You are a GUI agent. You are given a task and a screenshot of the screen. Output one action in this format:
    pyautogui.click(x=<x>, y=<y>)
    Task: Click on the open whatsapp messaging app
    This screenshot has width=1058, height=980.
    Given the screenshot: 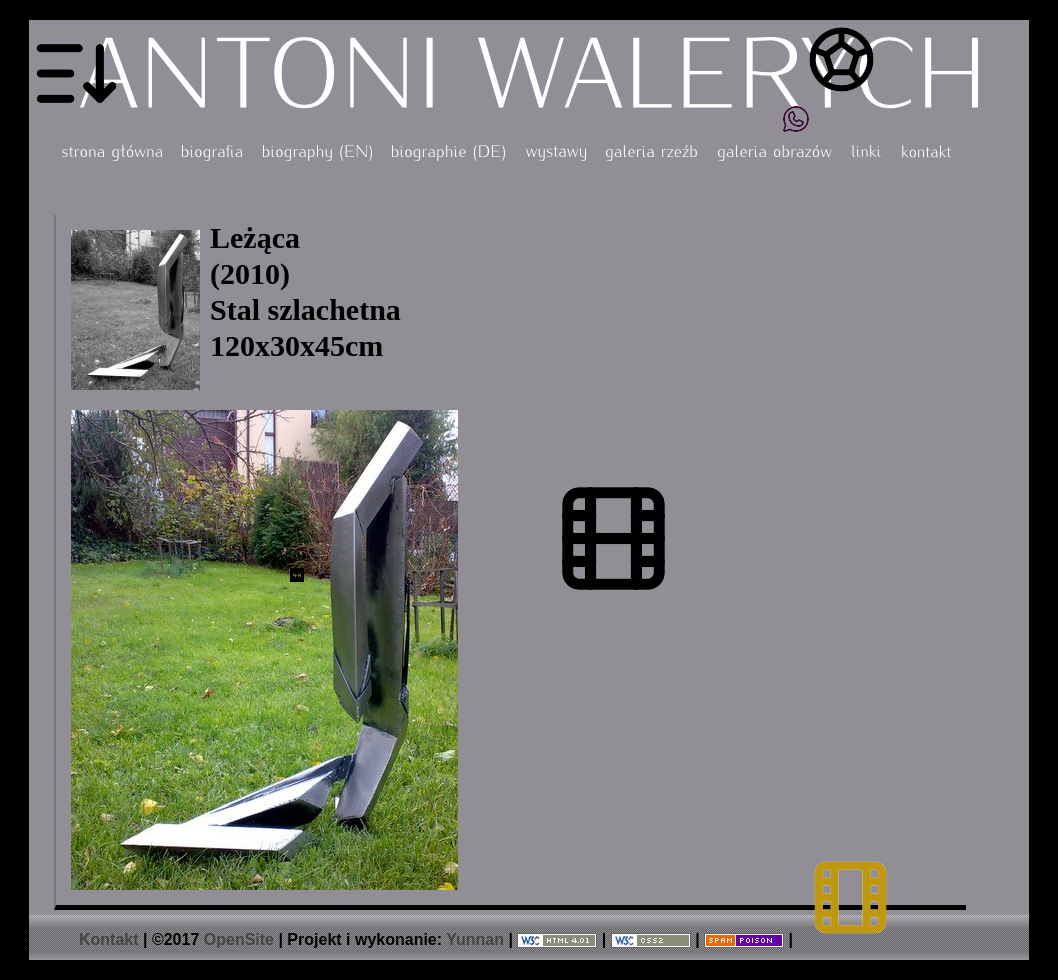 What is the action you would take?
    pyautogui.click(x=796, y=119)
    